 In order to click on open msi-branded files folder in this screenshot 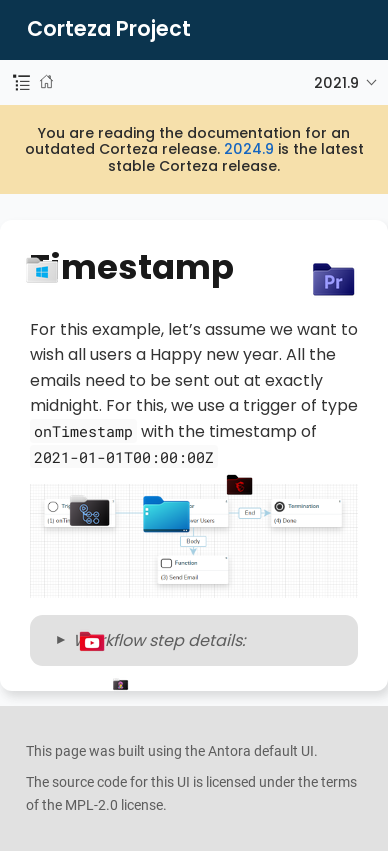, I will do `click(239, 485)`.